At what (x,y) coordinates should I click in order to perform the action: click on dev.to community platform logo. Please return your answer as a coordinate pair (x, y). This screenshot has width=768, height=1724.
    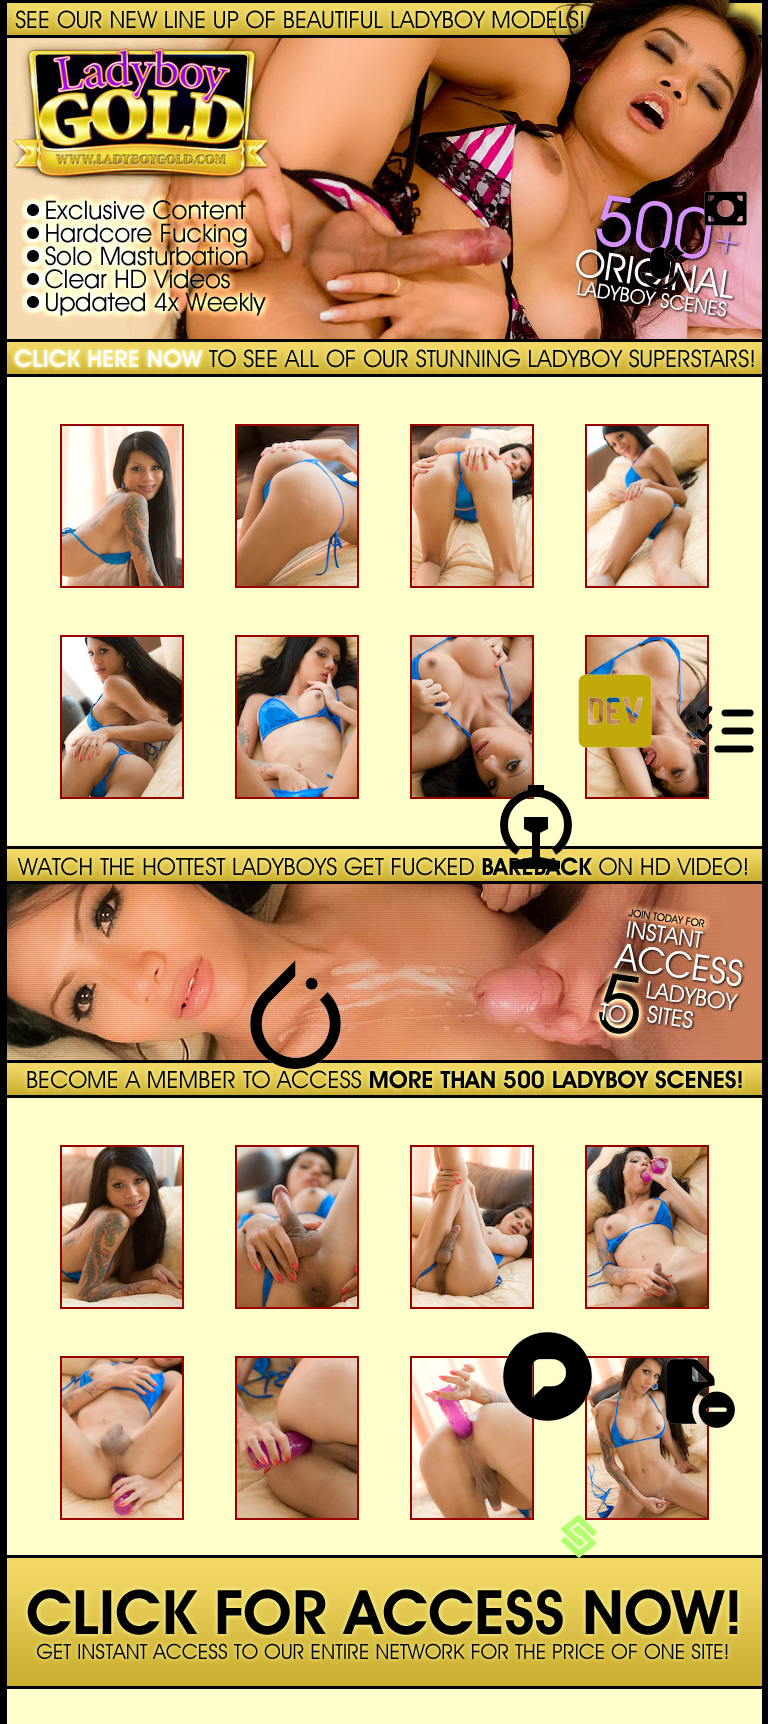
    Looking at the image, I should click on (615, 711).